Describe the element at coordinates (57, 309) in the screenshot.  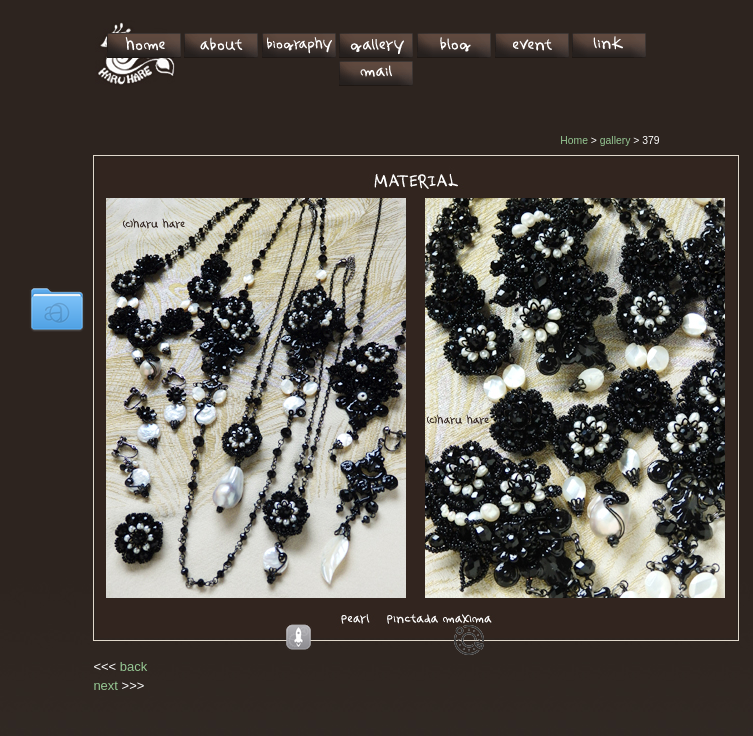
I see `open typos 2024 folder` at that location.